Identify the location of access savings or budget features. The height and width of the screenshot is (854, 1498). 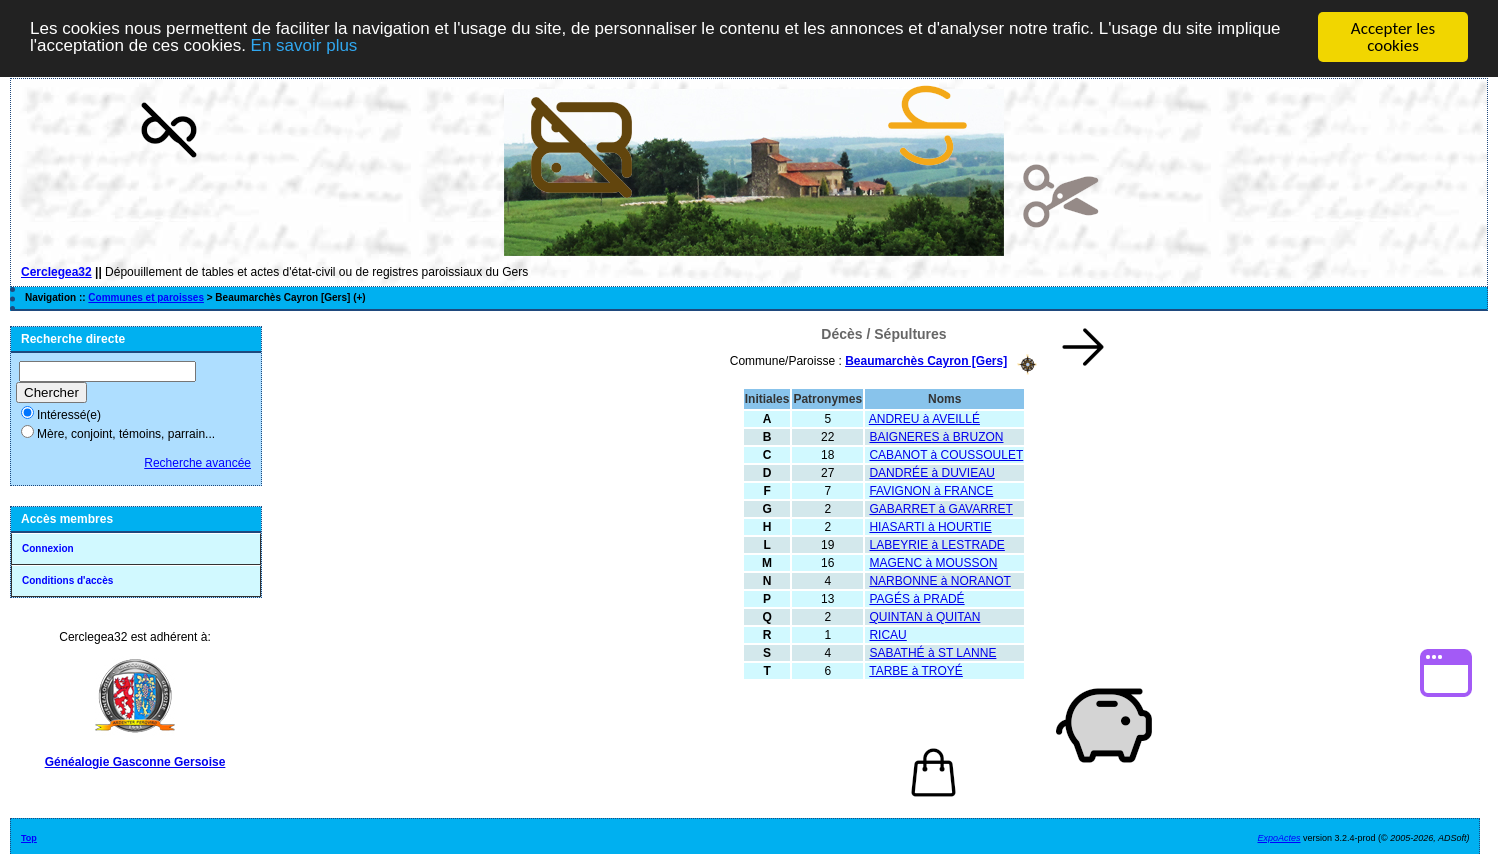
(1105, 725).